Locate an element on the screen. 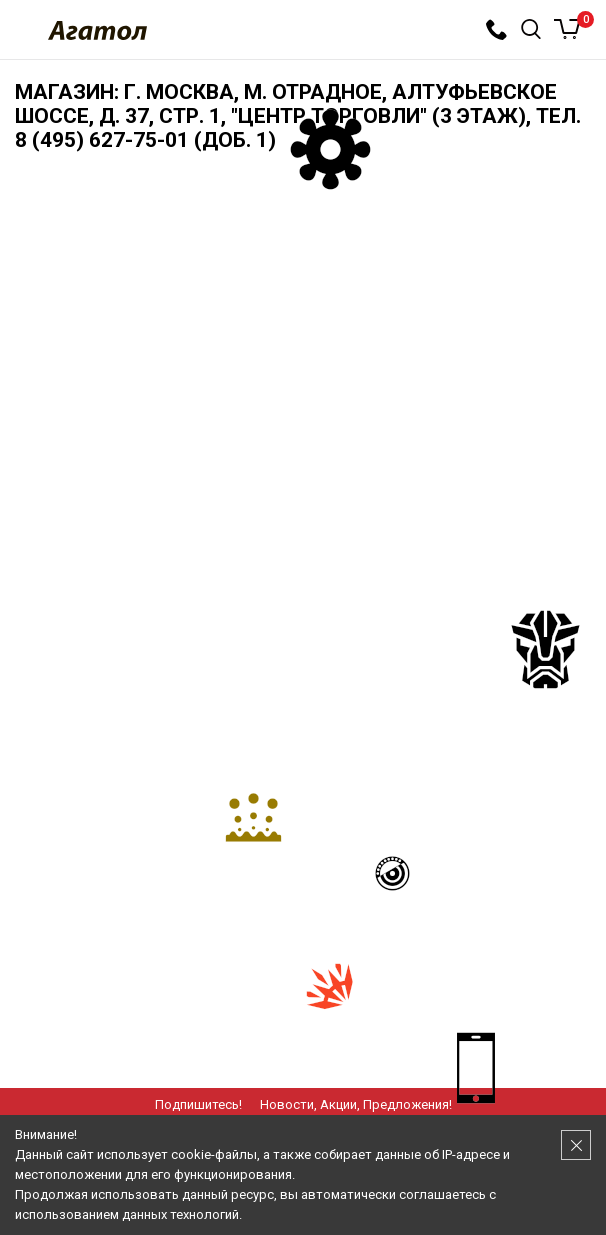 The width and height of the screenshot is (606, 1235). indicates slow processing or loading state is located at coordinates (330, 149).